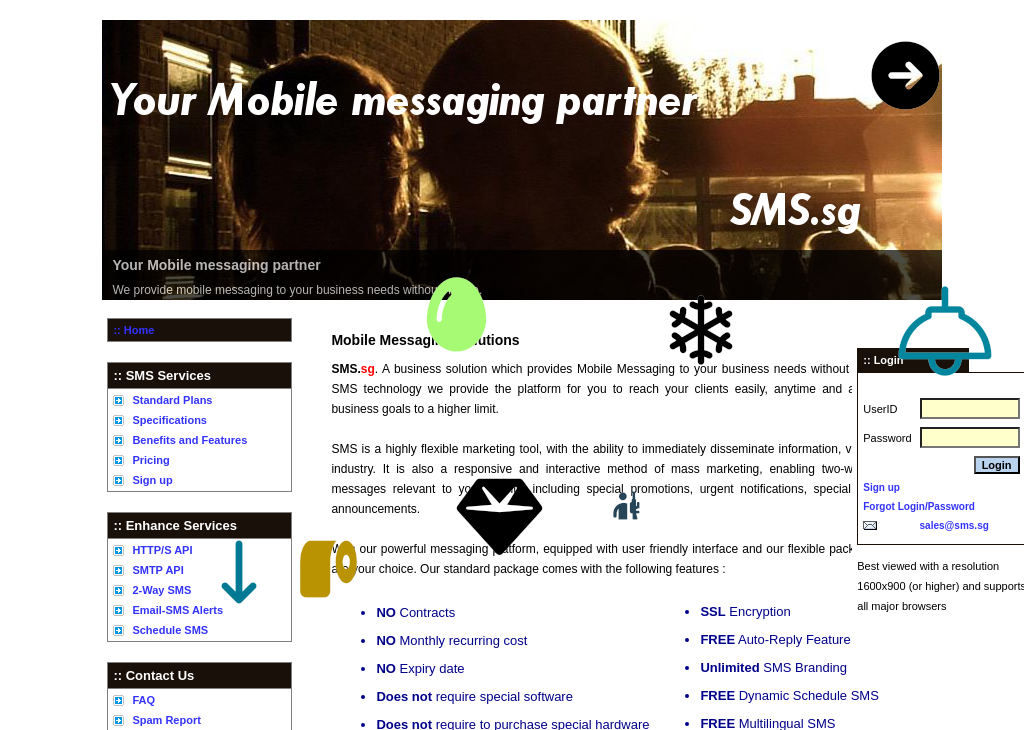  What do you see at coordinates (905, 75) in the screenshot?
I see `proceed to the next step` at bounding box center [905, 75].